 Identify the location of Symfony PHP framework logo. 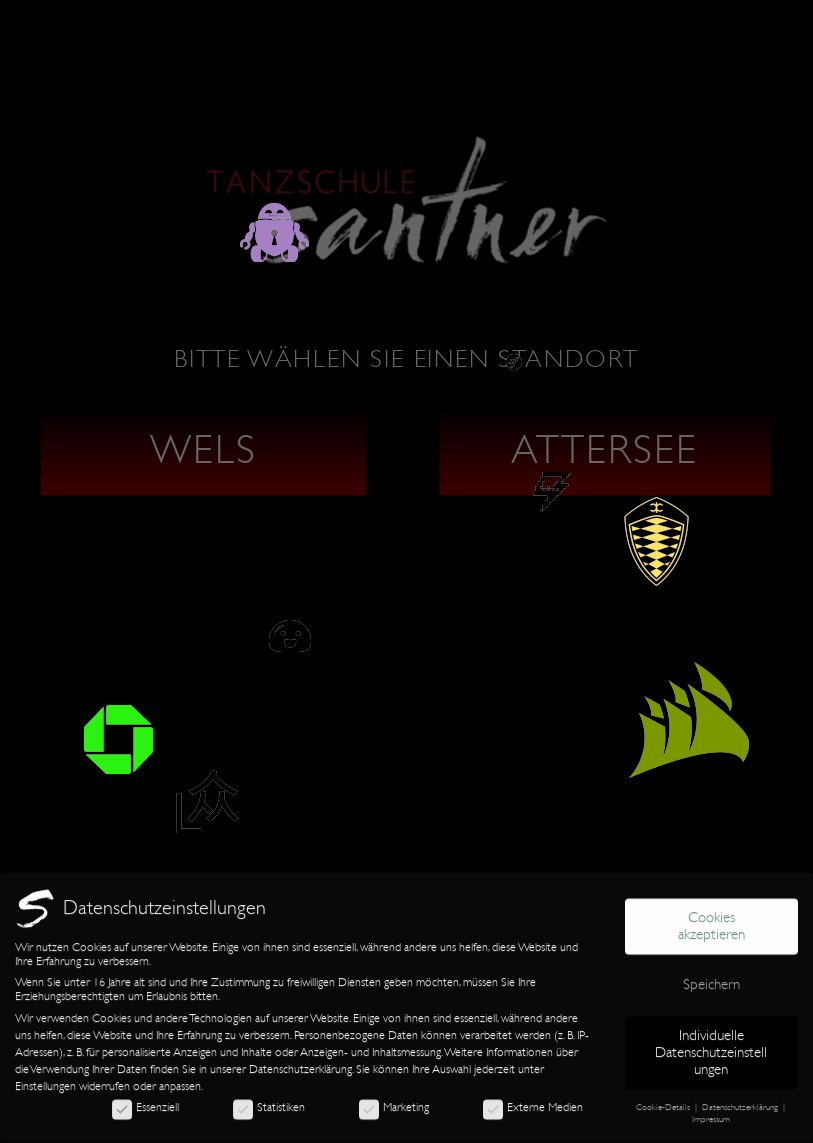
(514, 362).